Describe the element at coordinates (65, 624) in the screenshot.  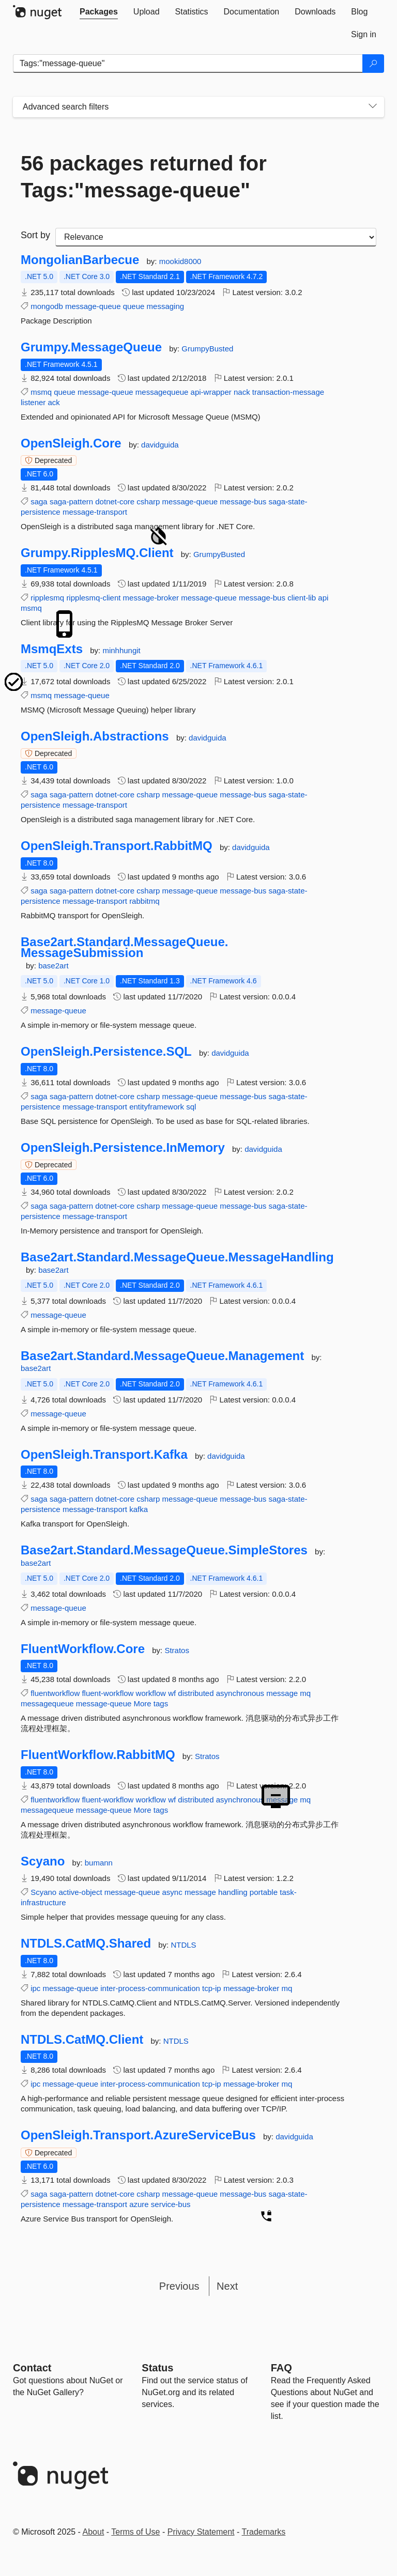
I see `indicates mobile device or smartphone` at that location.